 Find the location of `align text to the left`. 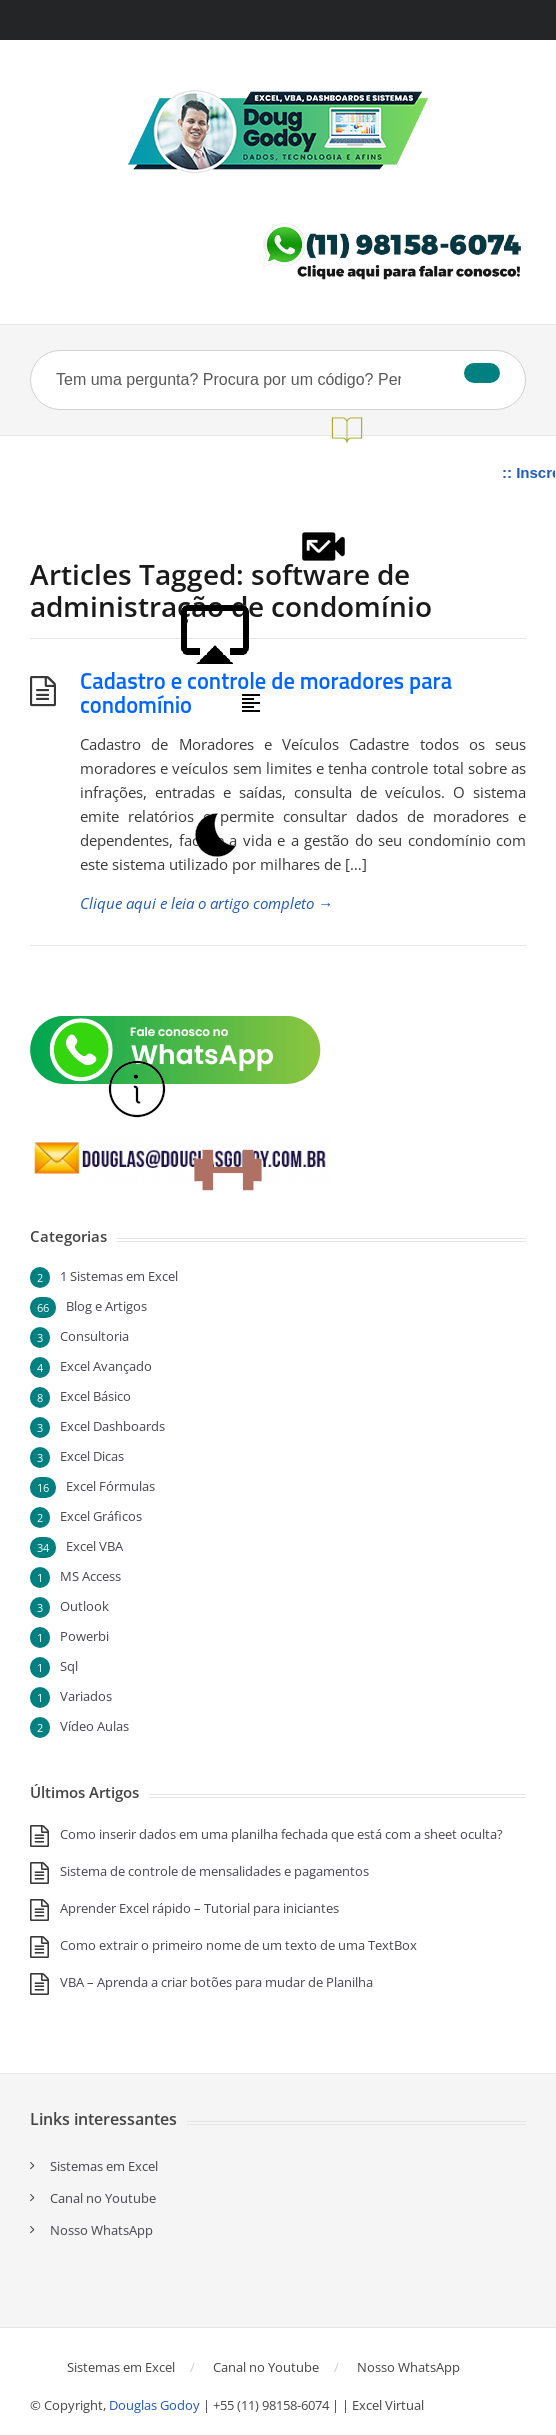

align text to the left is located at coordinates (251, 703).